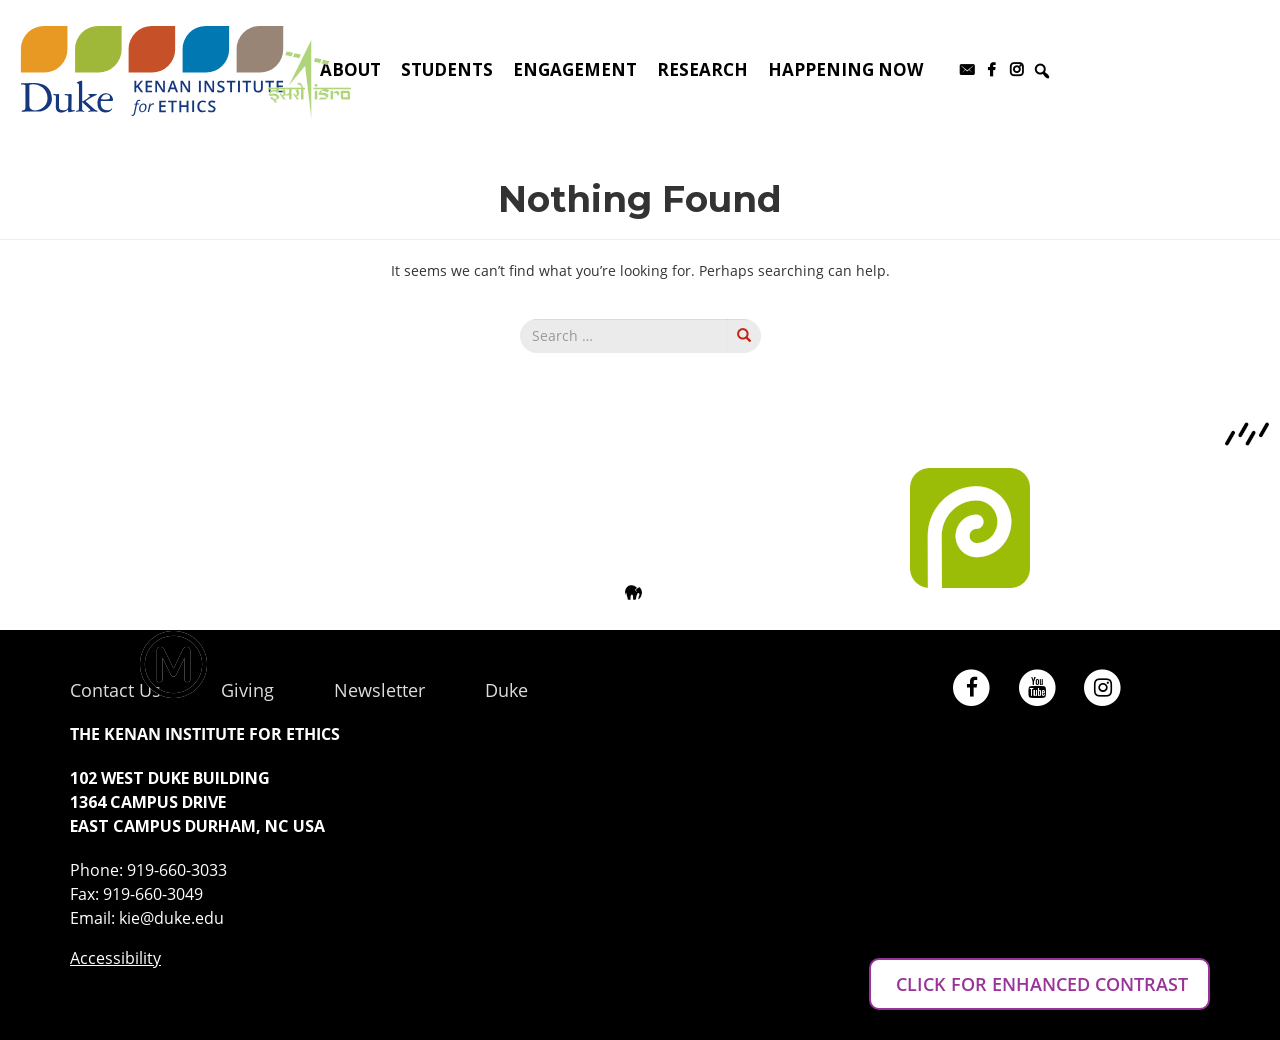 The height and width of the screenshot is (1040, 1280). I want to click on link to ISRO (Indian Space Research Organisation) website, so click(309, 79).